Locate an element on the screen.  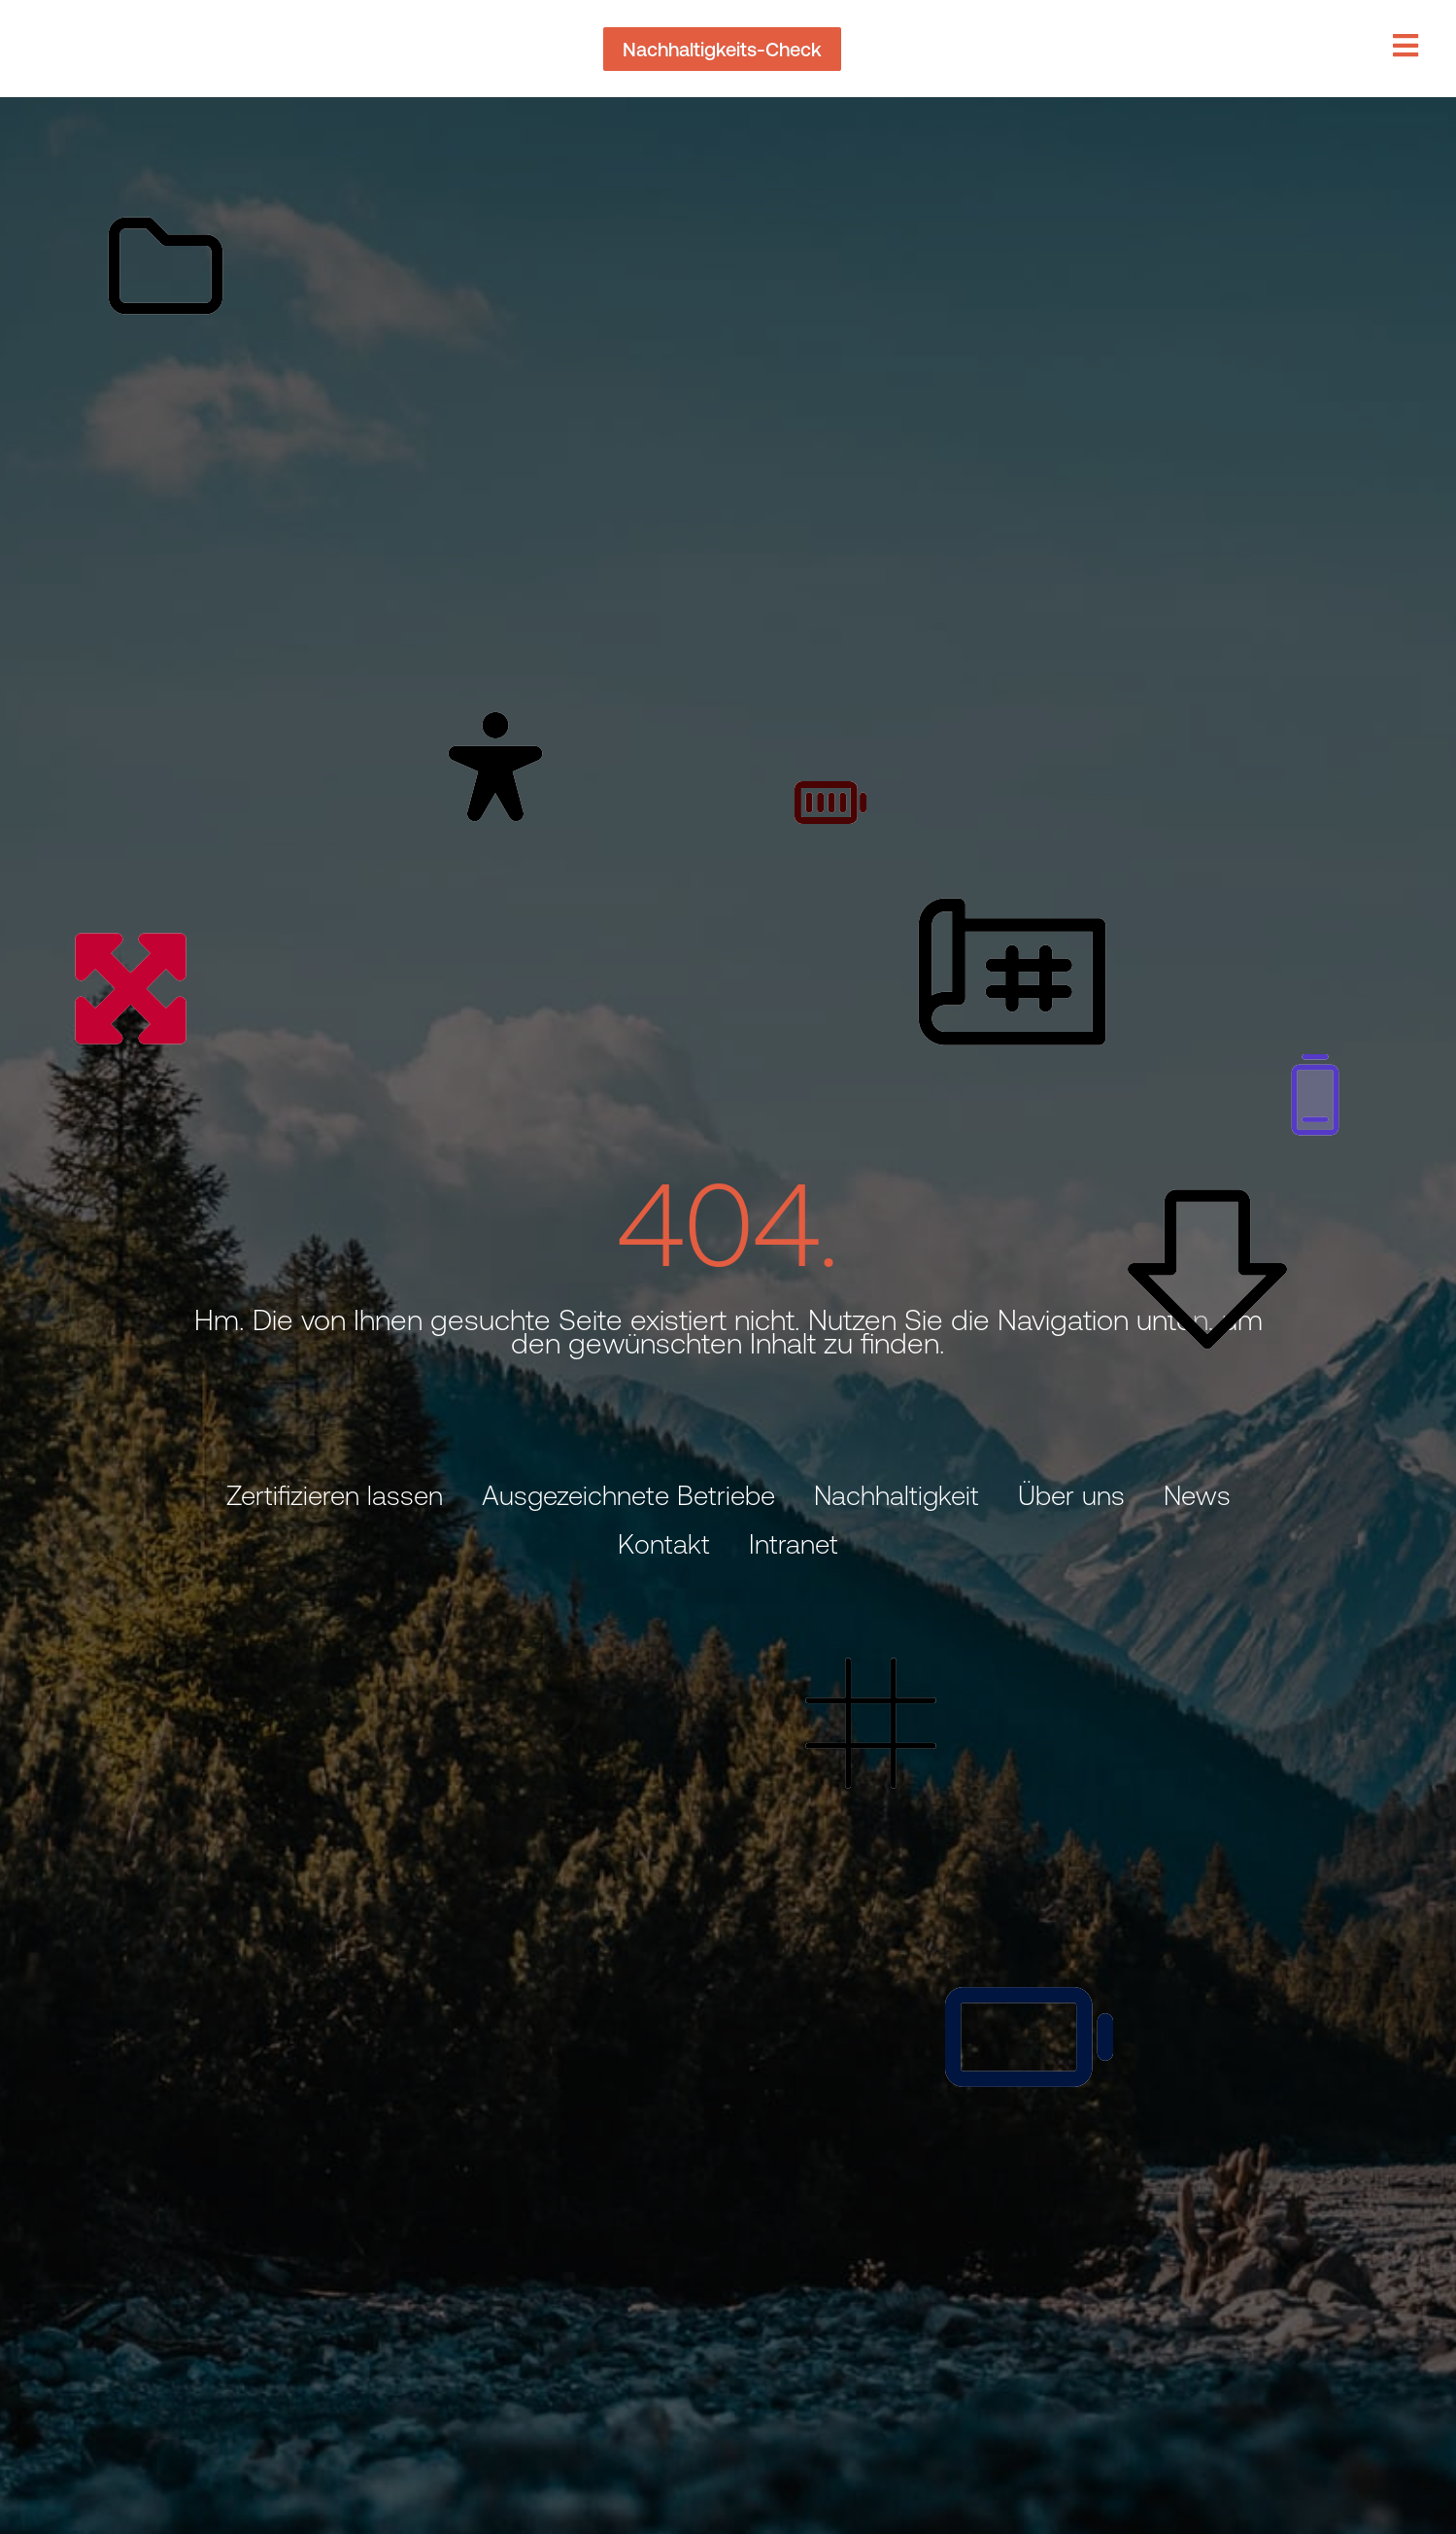
open folder to view files is located at coordinates (165, 268).